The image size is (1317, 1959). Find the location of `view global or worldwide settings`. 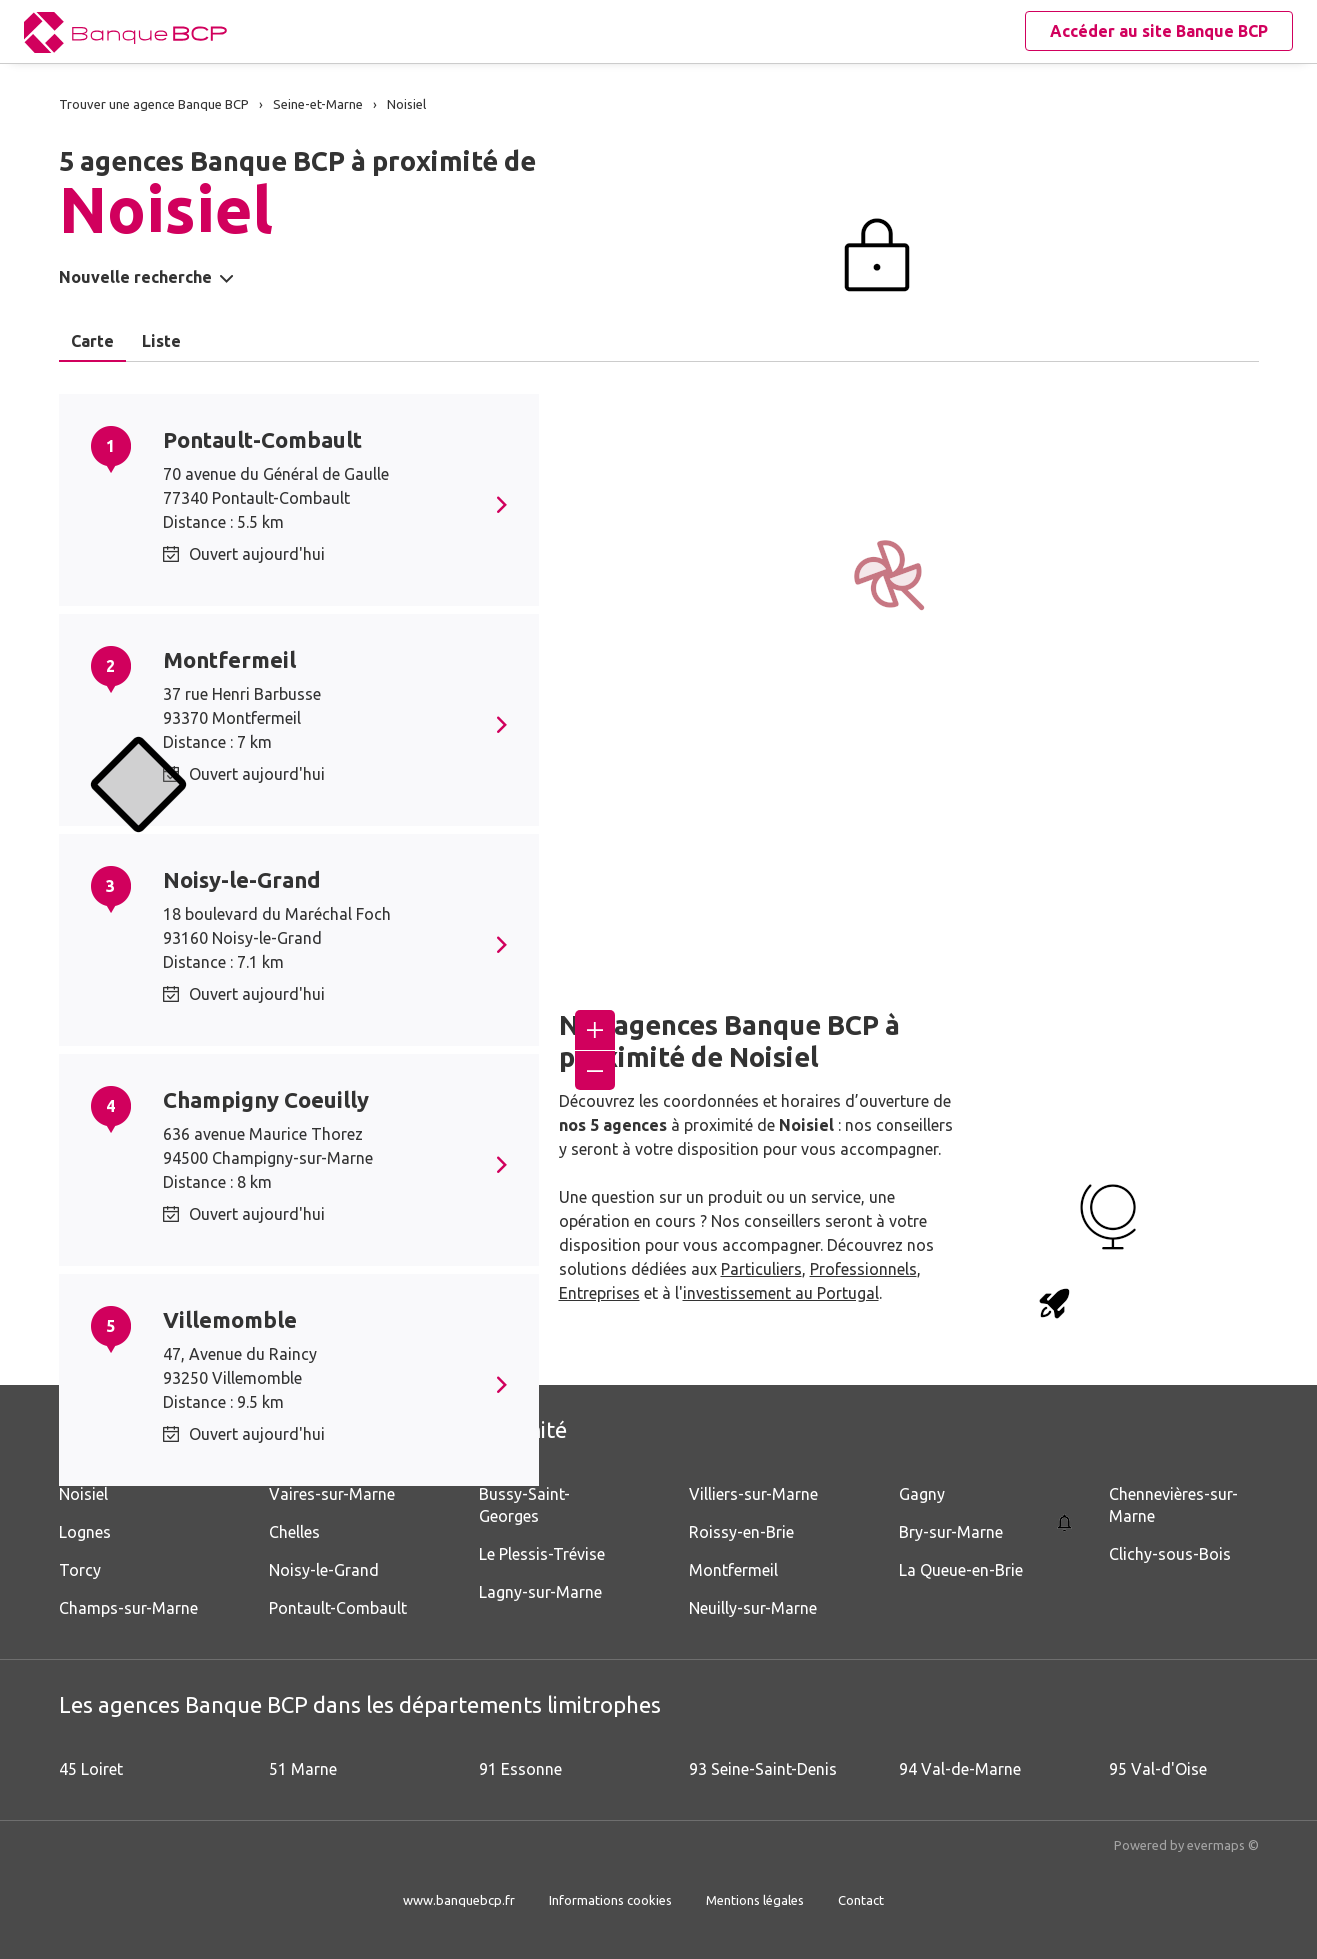

view global or worldwide settings is located at coordinates (1110, 1214).